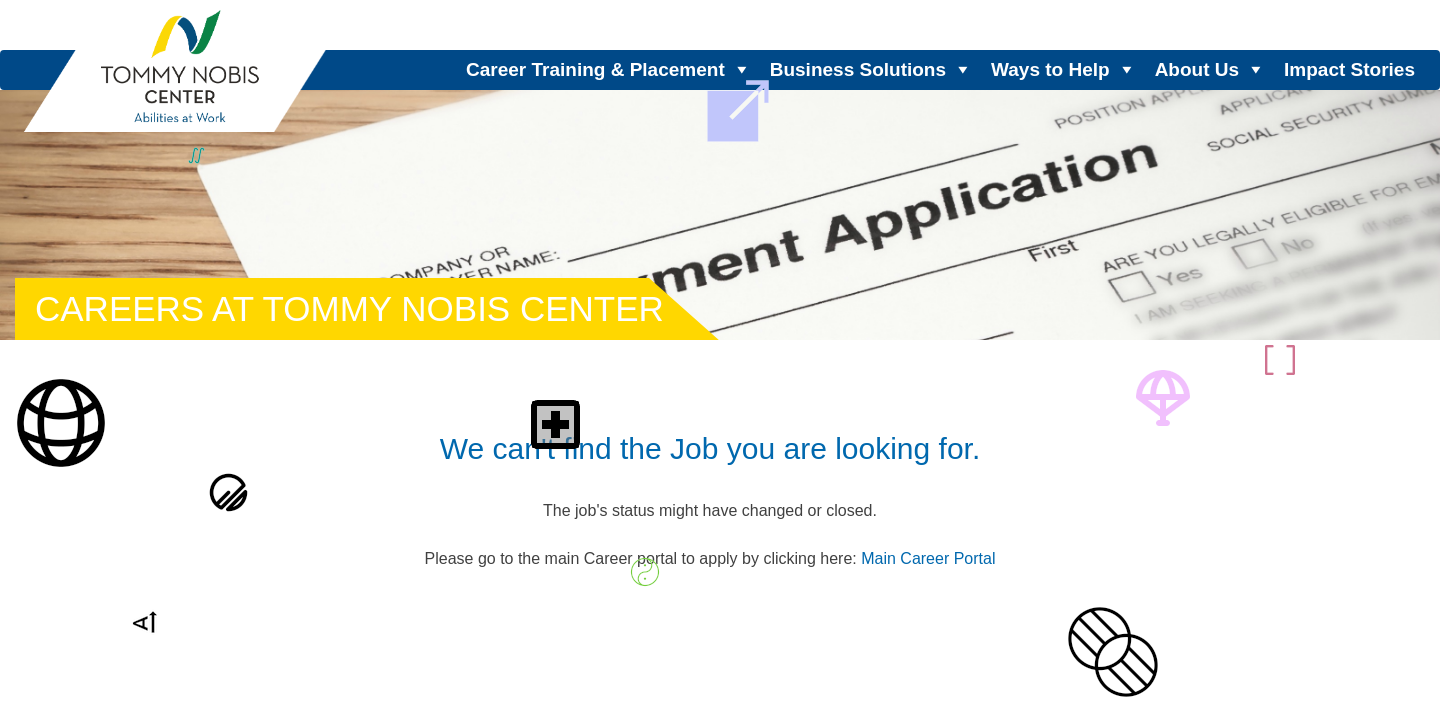 The image size is (1440, 720). What do you see at coordinates (1163, 399) in the screenshot?
I see `access emergency or backup options` at bounding box center [1163, 399].